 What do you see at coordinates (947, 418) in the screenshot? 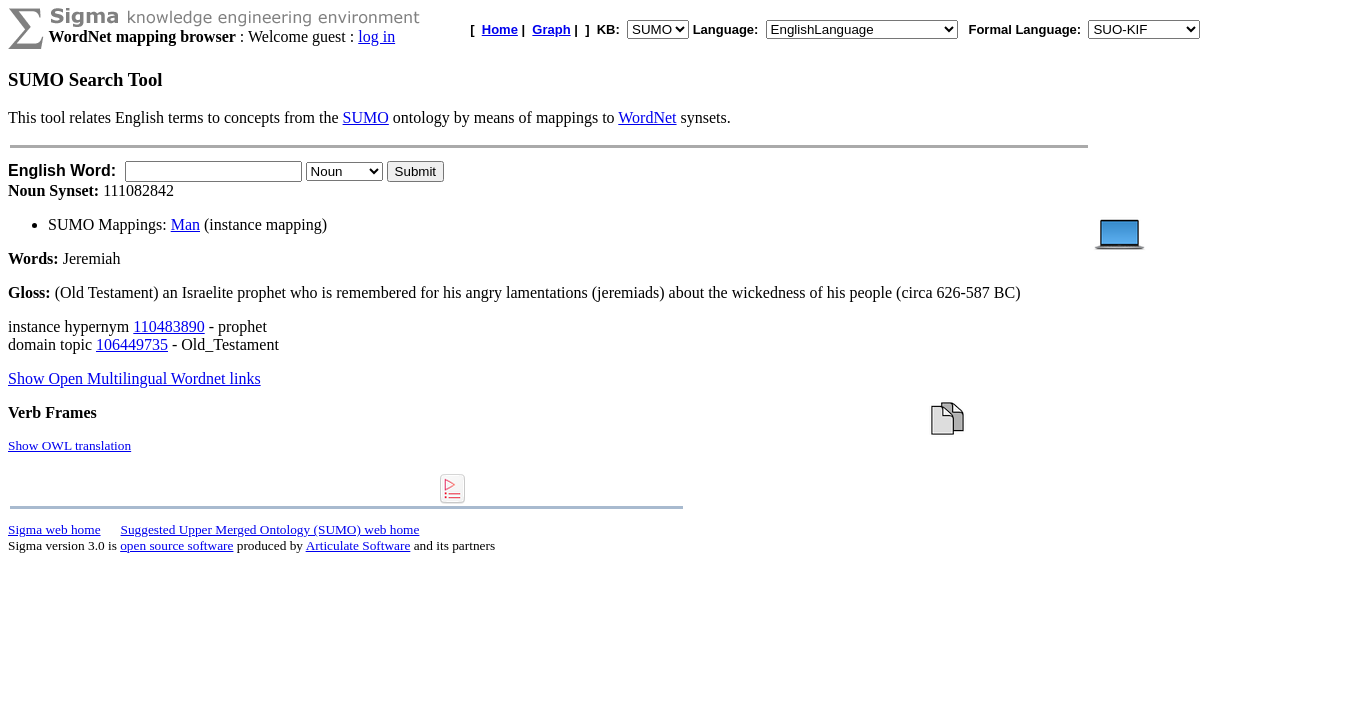
I see `access your documents folder in the sidebar` at bounding box center [947, 418].